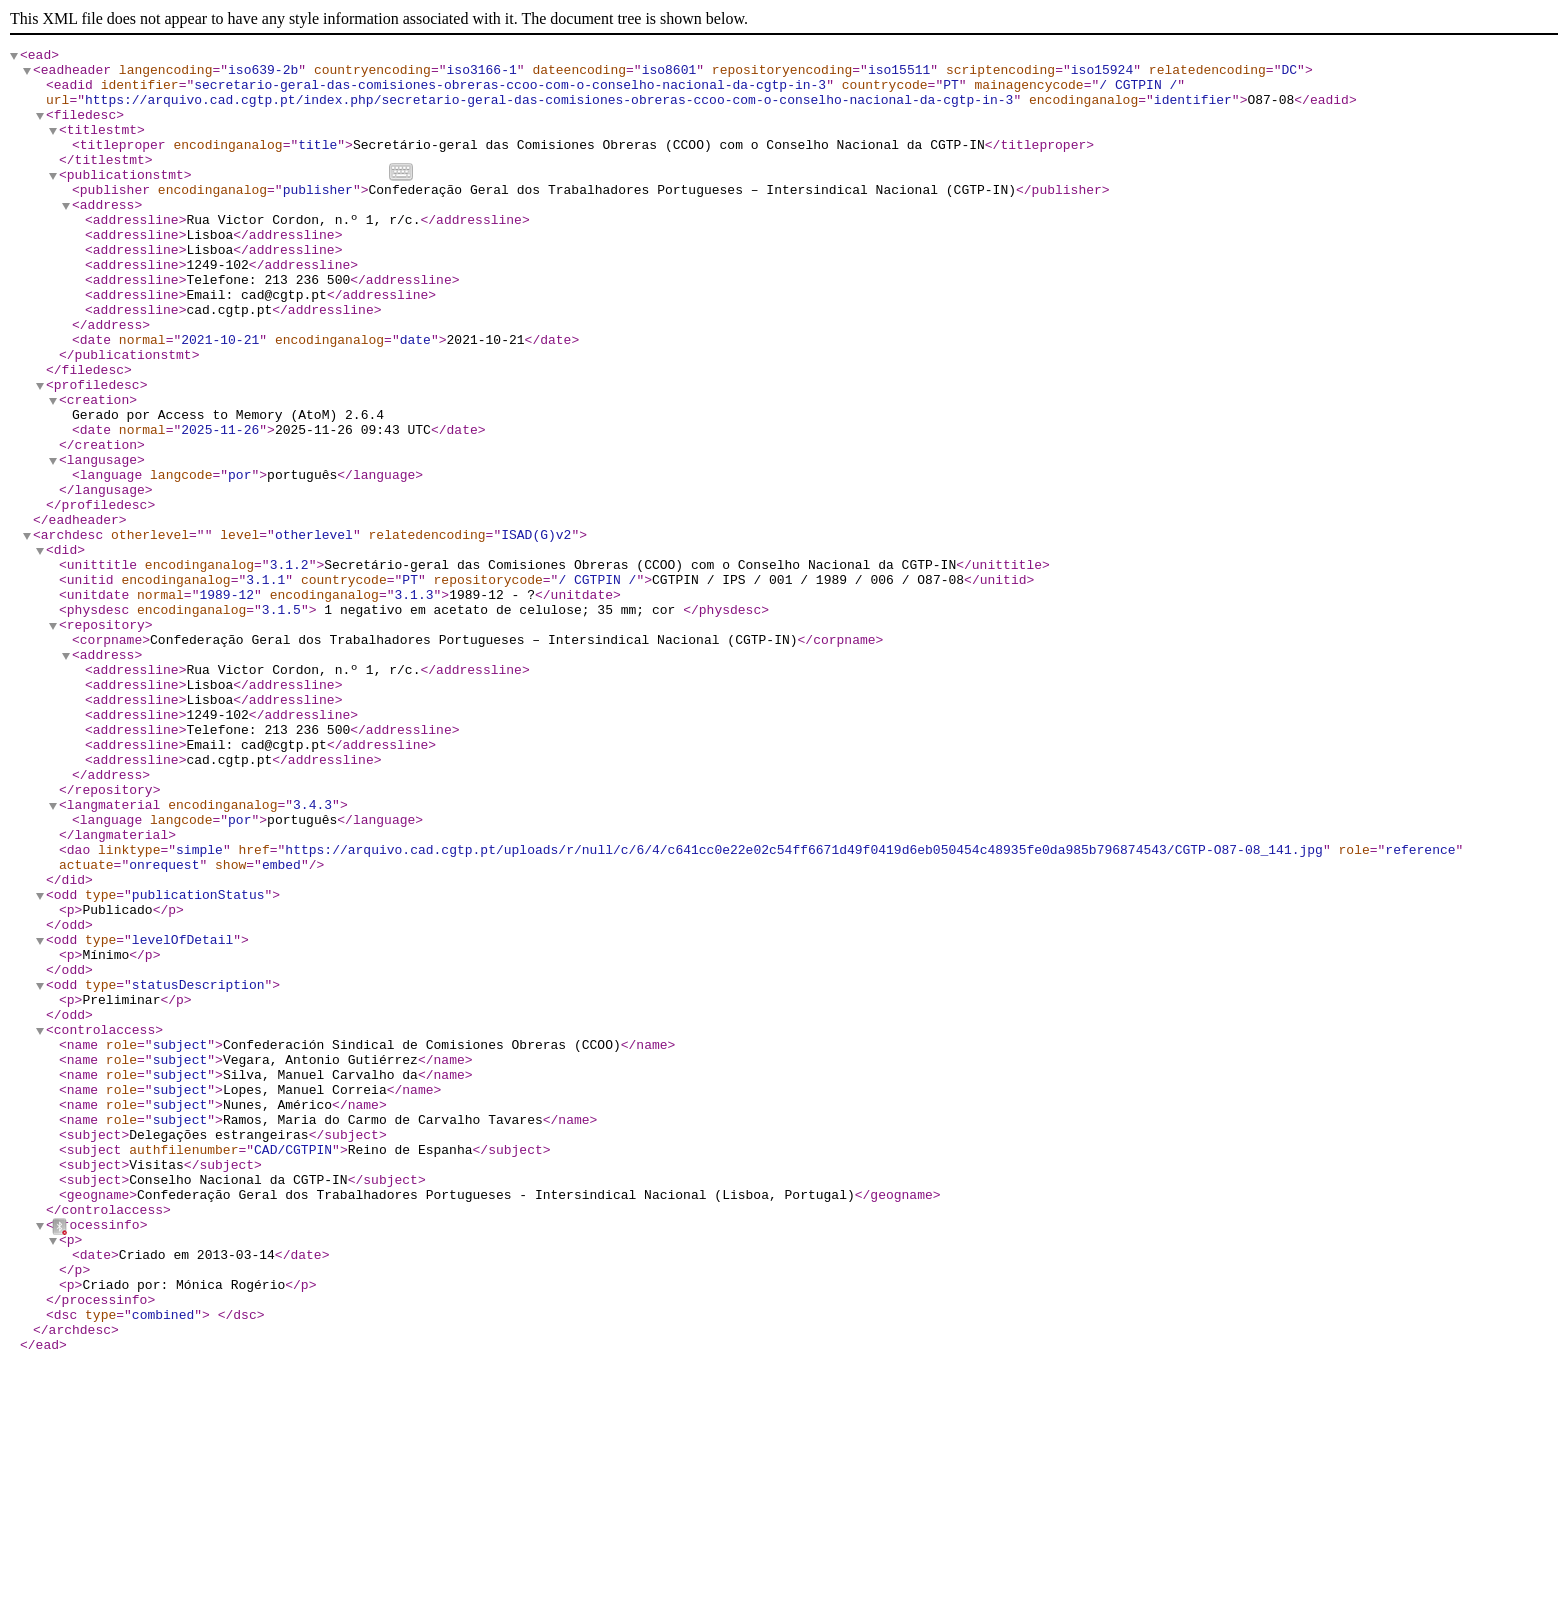  I want to click on open keyboard settings, so click(401, 172).